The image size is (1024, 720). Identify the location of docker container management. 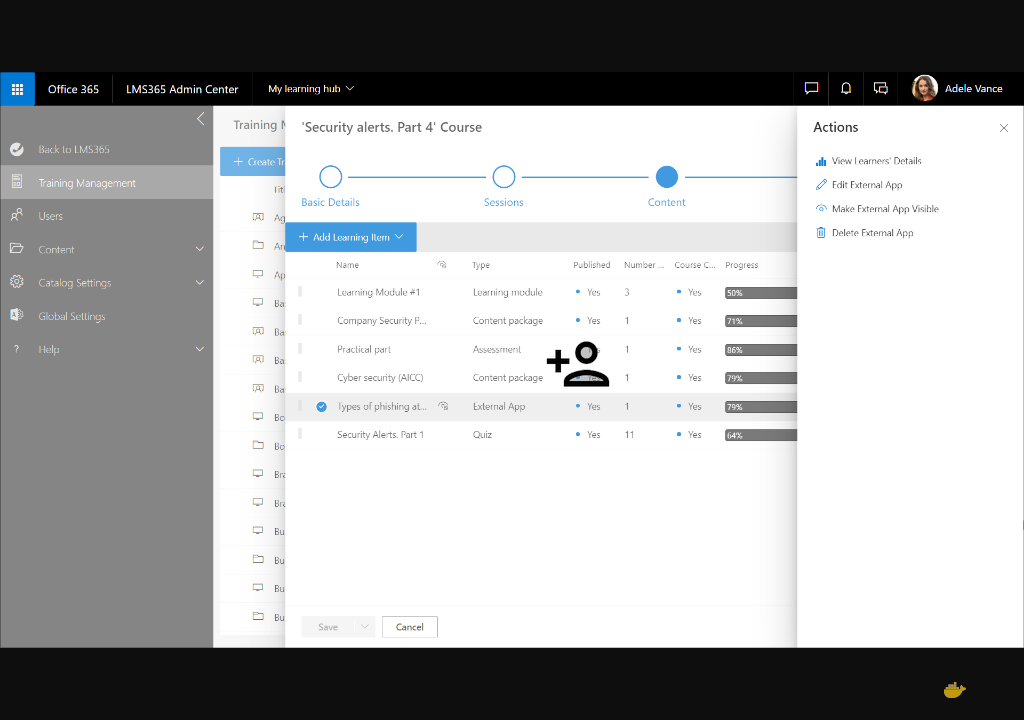
(955, 690).